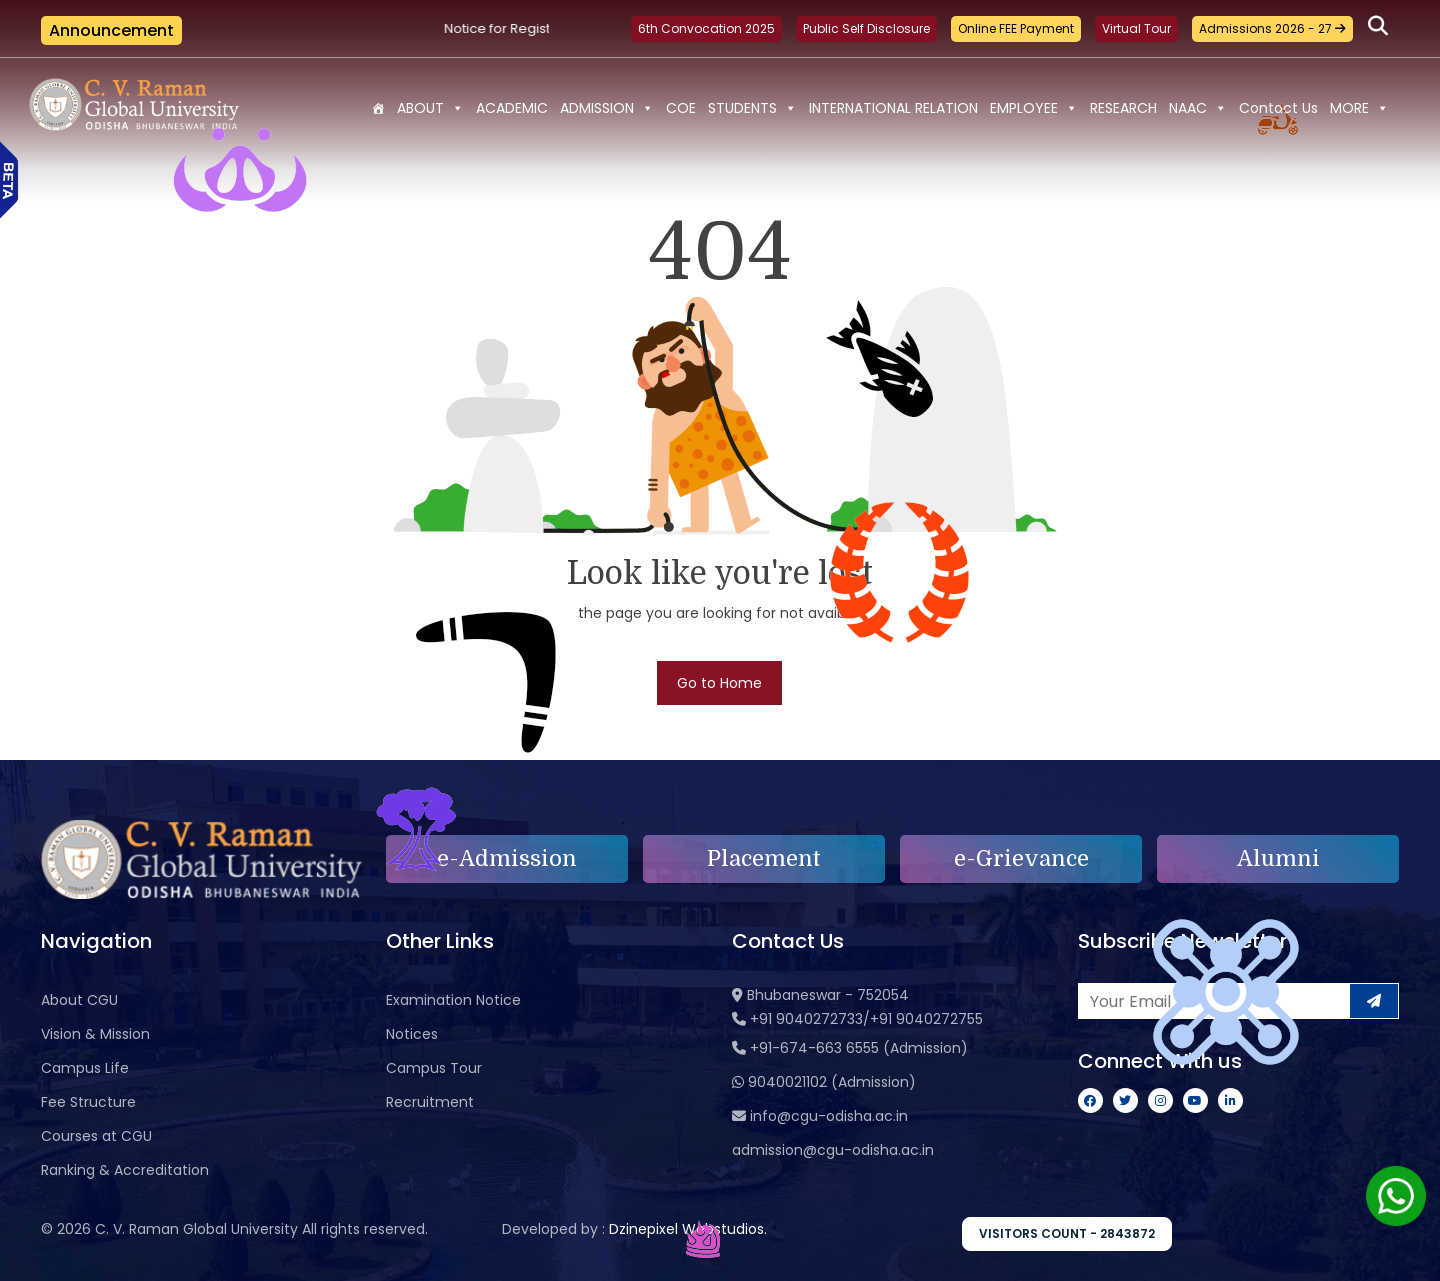  I want to click on equip shoulder armor to your character, so click(703, 1239).